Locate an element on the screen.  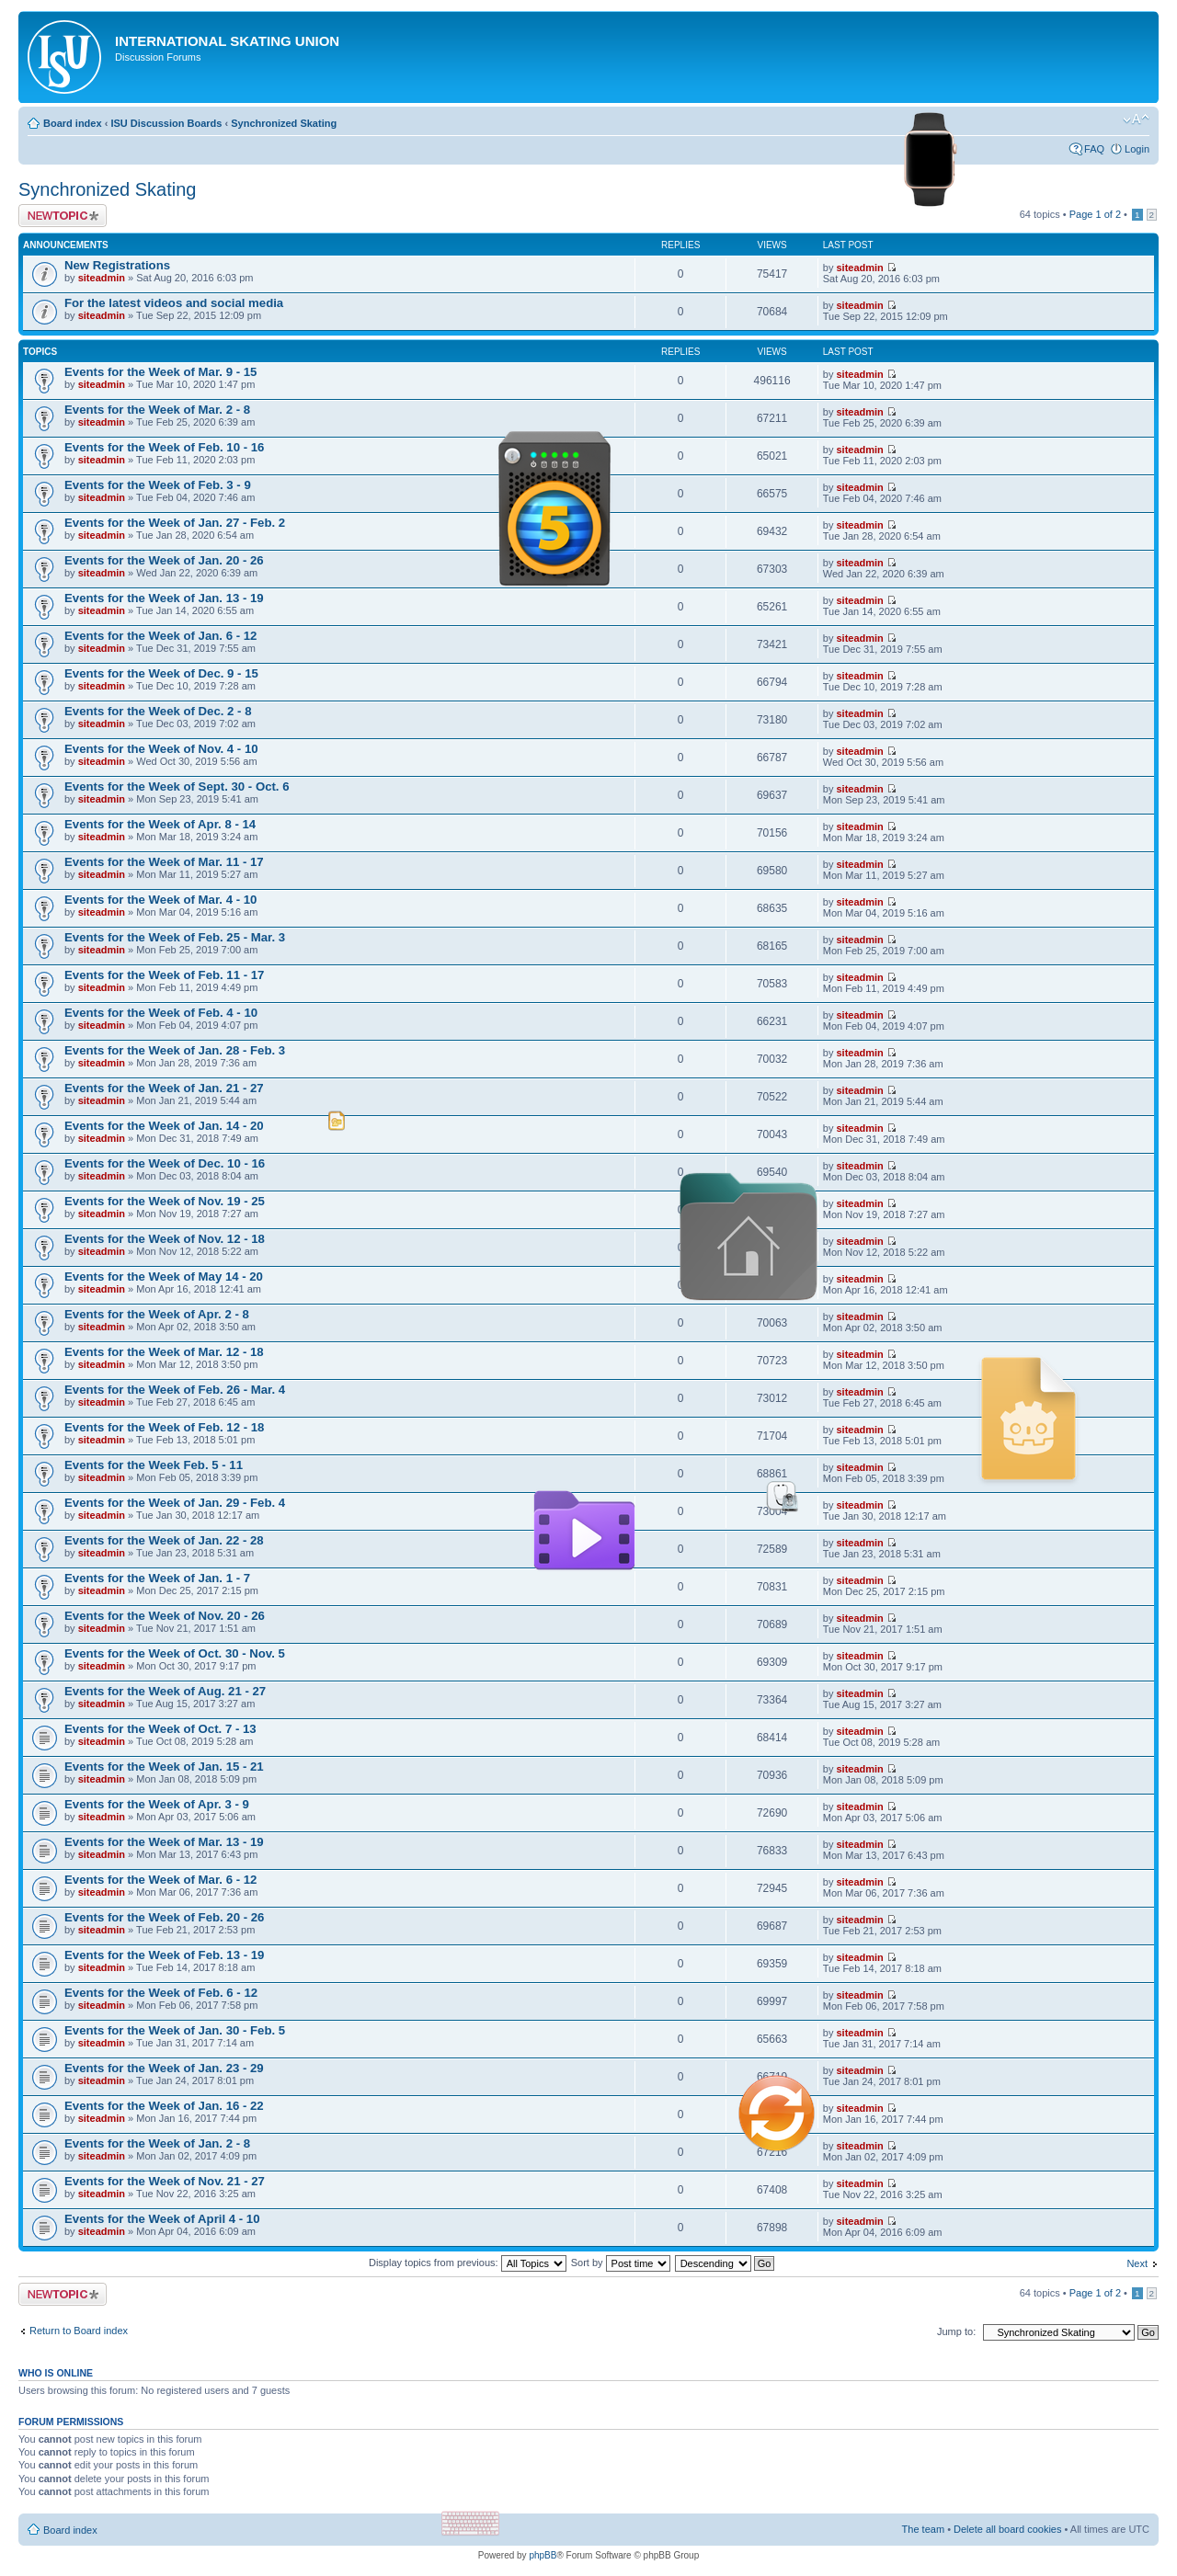
open Disk Utility to manage drives and storage is located at coordinates (781, 1495).